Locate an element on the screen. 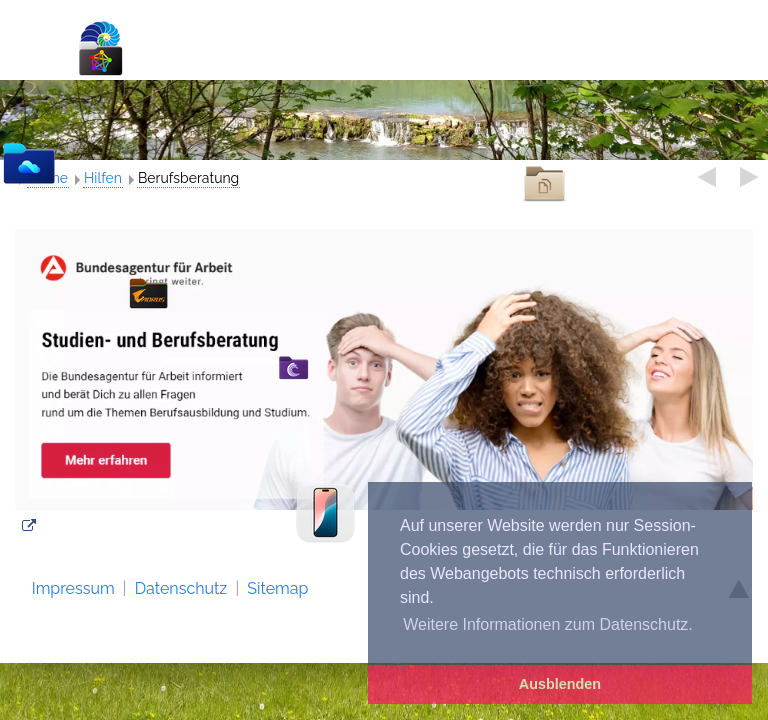 This screenshot has width=768, height=720. open aorus gaming software folder is located at coordinates (148, 294).